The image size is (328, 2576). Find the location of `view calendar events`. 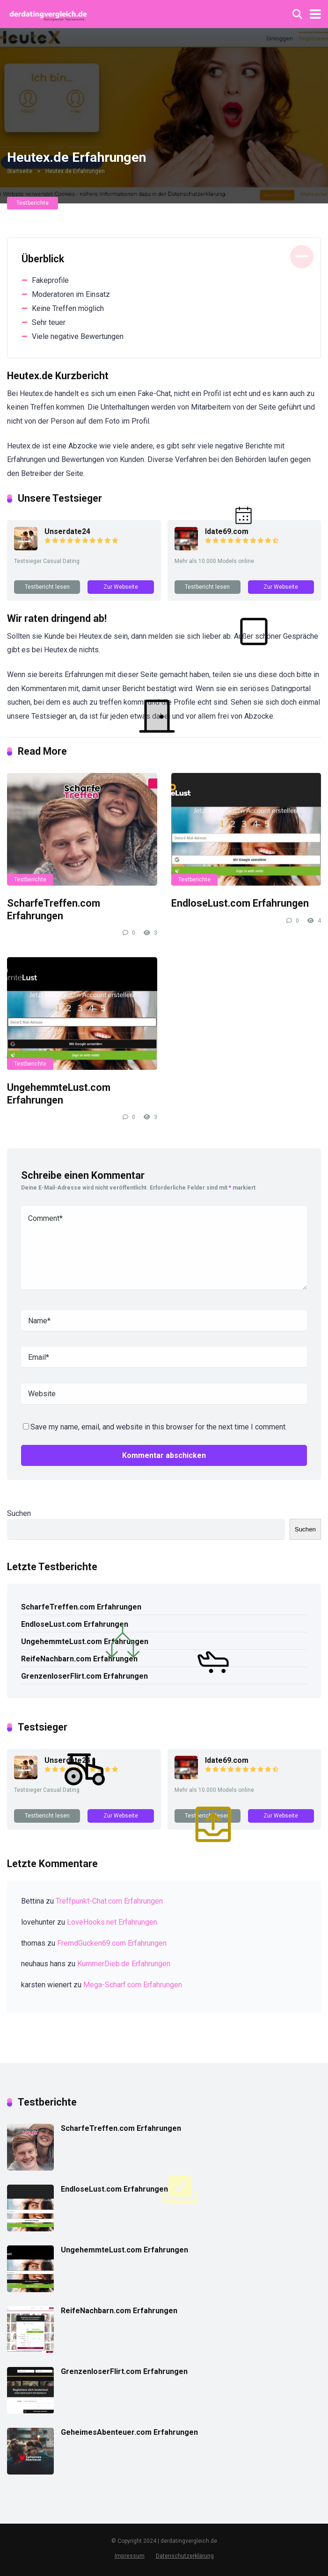

view calendar events is located at coordinates (243, 516).